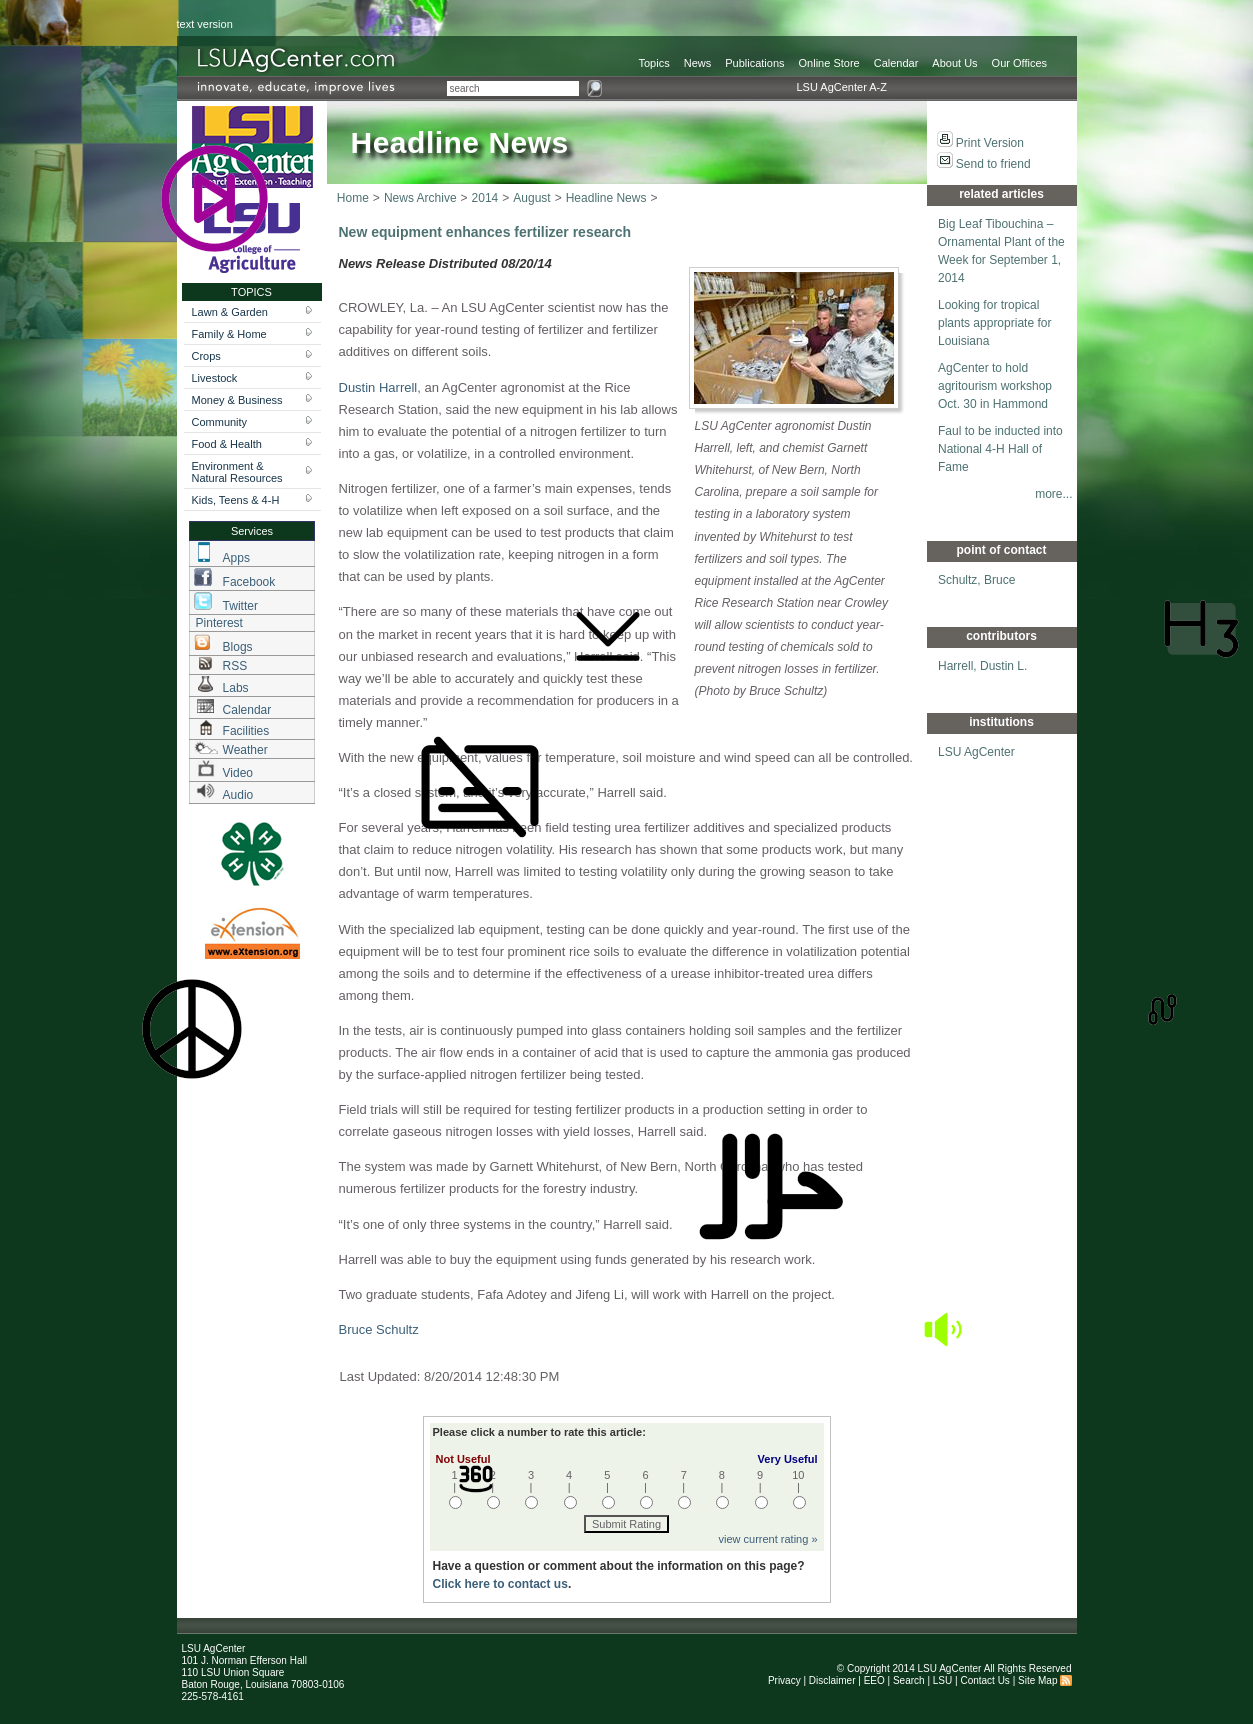 The width and height of the screenshot is (1253, 1724). I want to click on access jump rope workout or exercise, so click(1162, 1009).